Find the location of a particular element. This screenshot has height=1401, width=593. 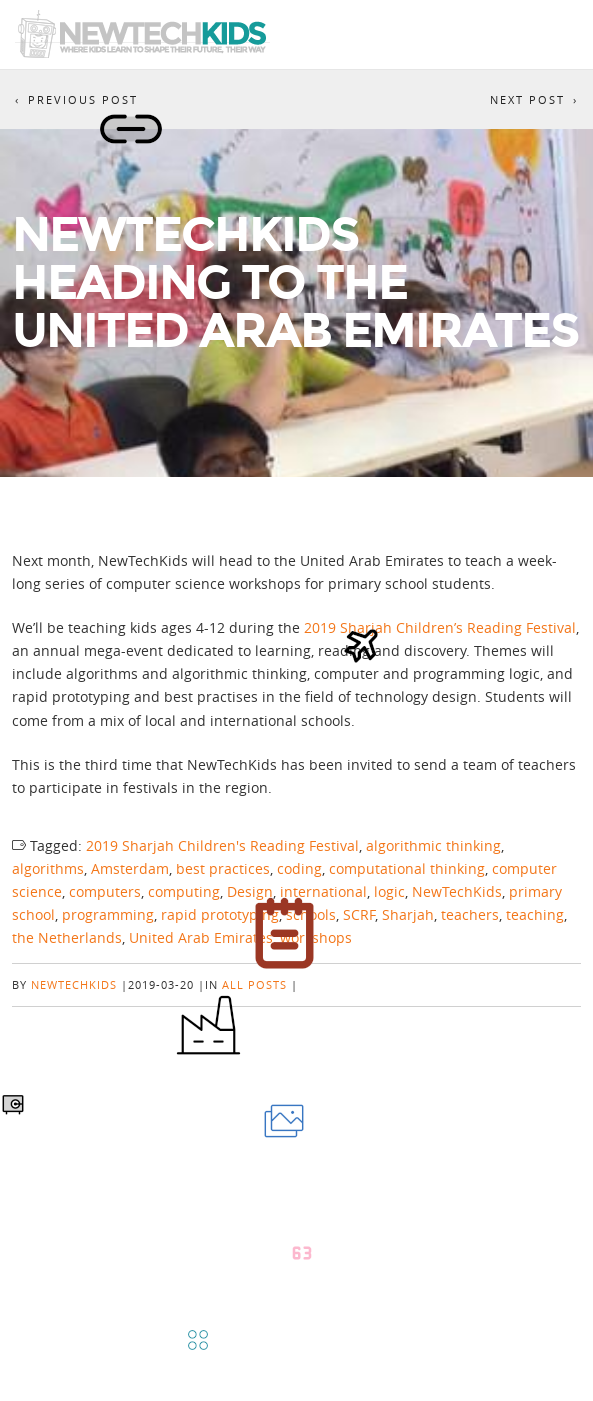

open app drawer or menu grid is located at coordinates (198, 1340).